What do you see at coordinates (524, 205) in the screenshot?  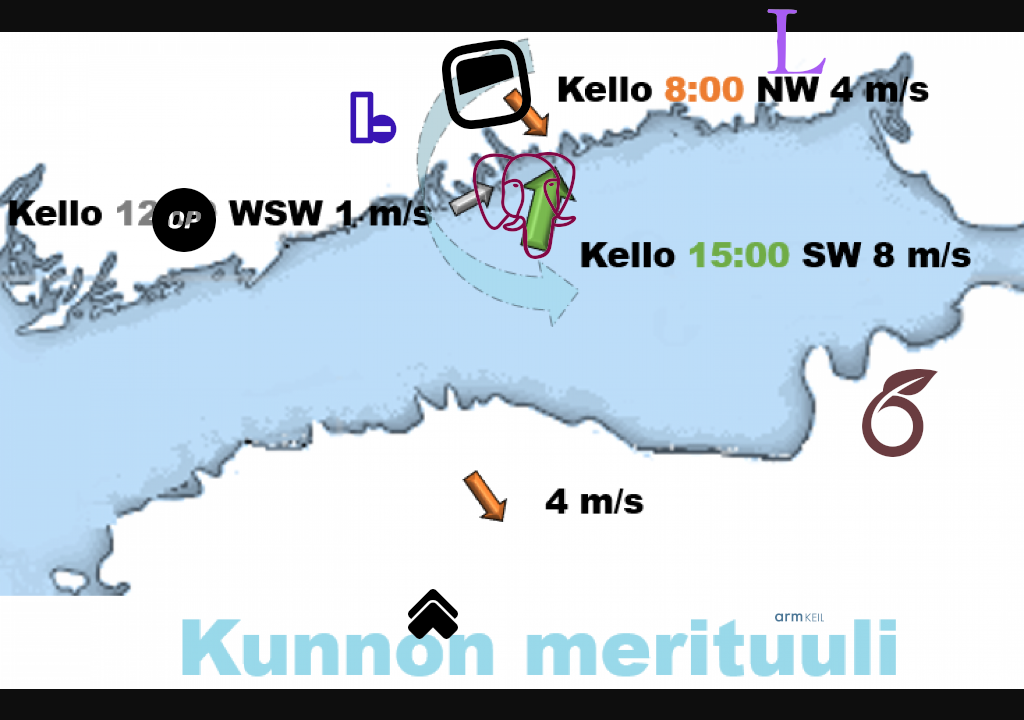 I see `PostgreSQL database logo` at bounding box center [524, 205].